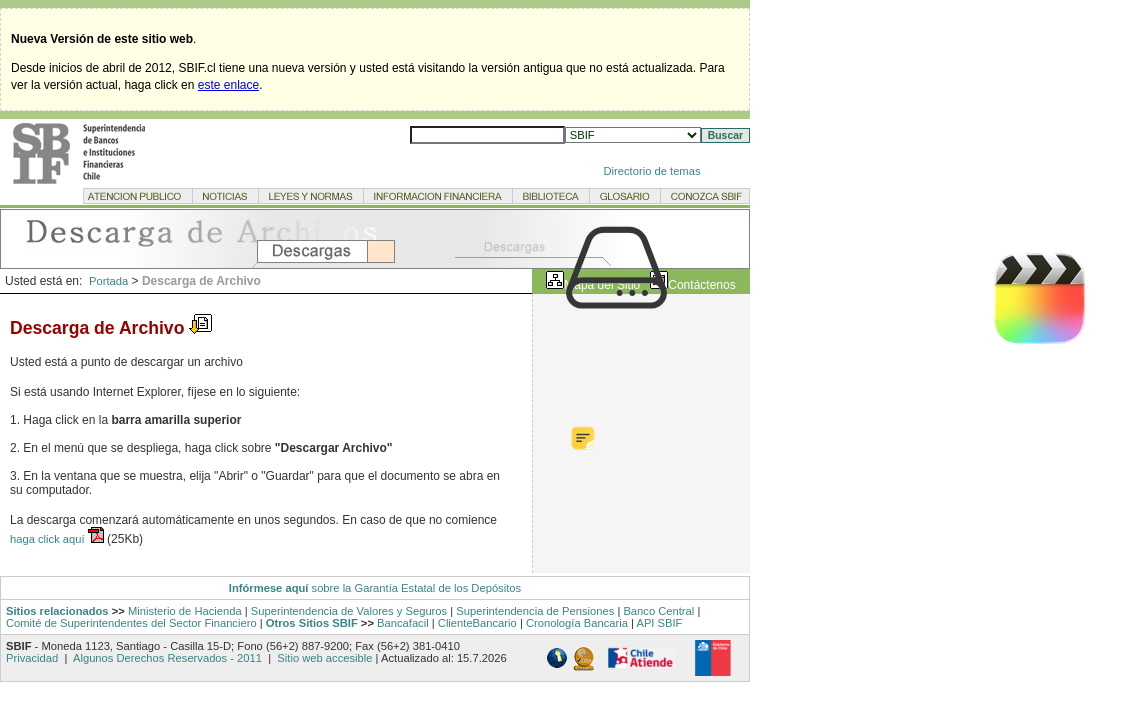  What do you see at coordinates (616, 264) in the screenshot?
I see `access hard drive or storage device` at bounding box center [616, 264].